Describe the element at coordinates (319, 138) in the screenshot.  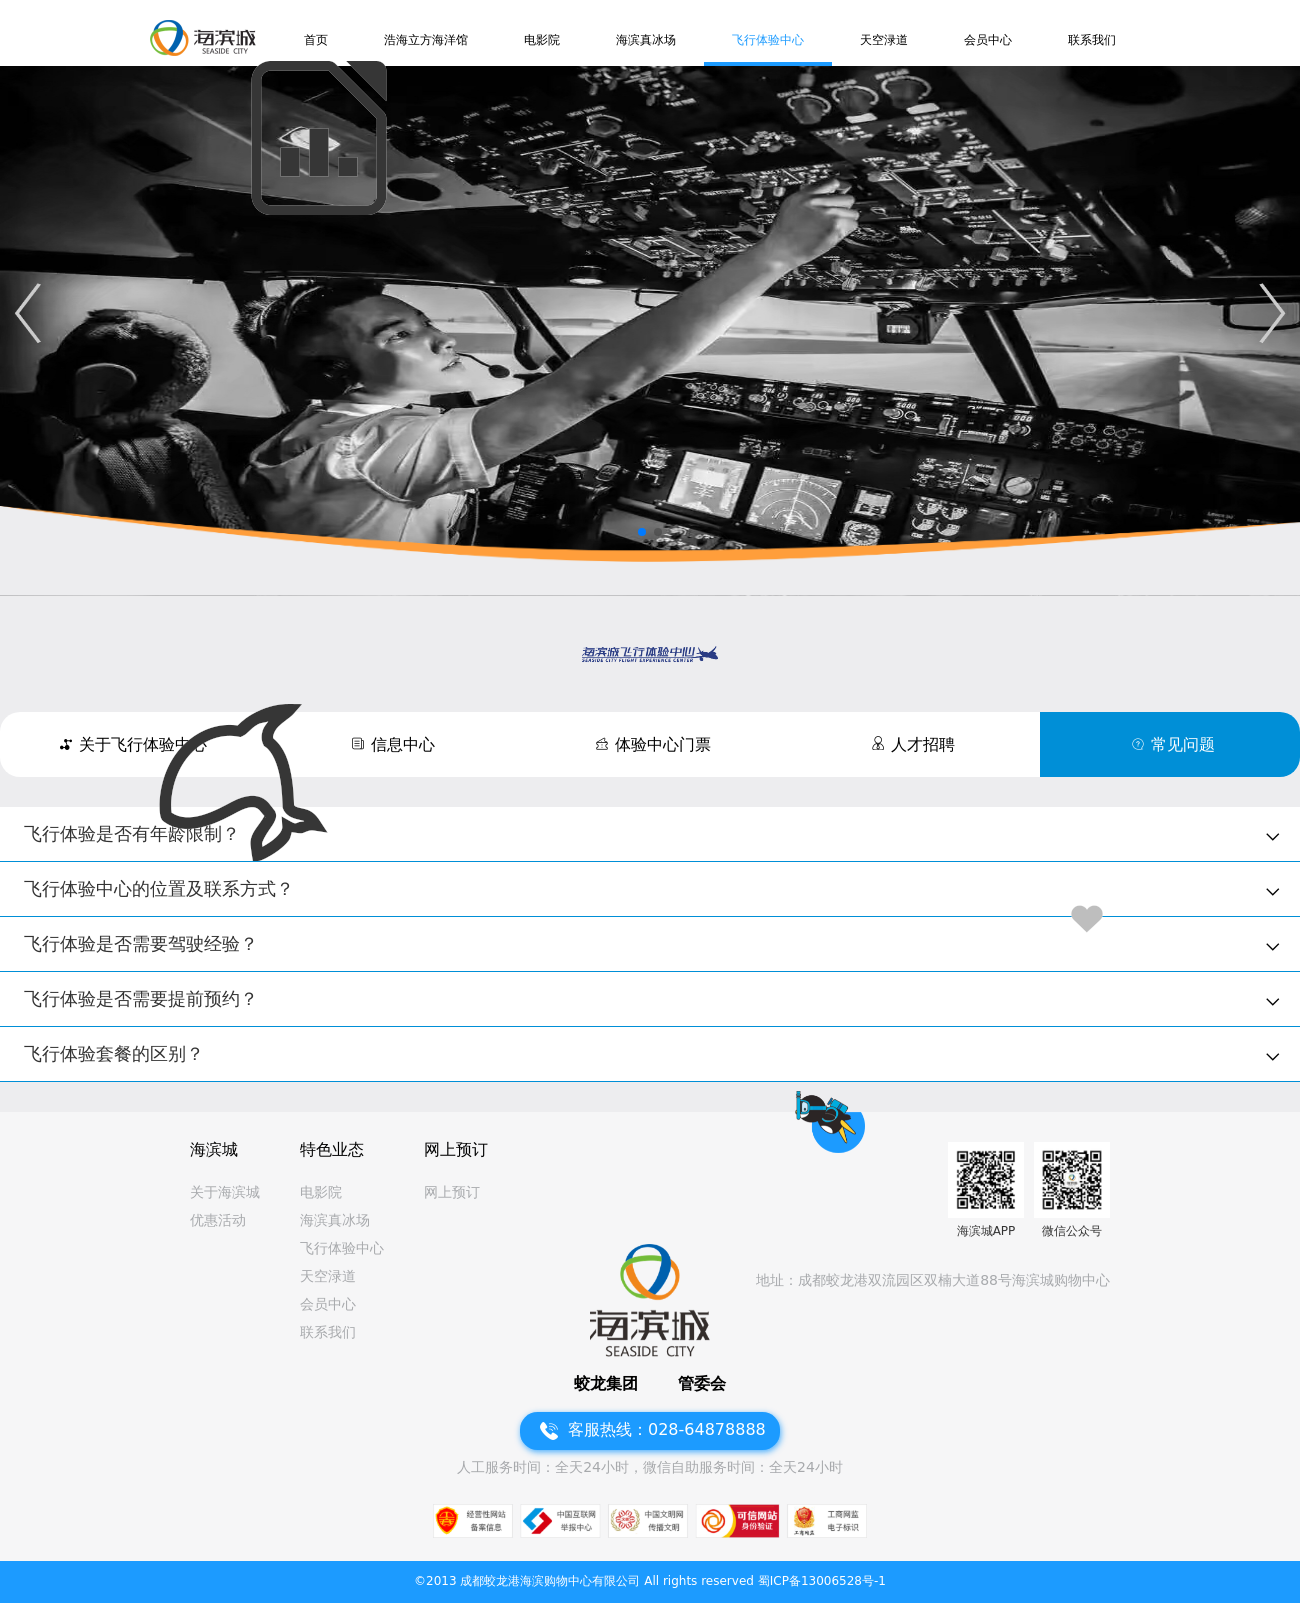
I see `open LibreOffice Calc spreadsheet application` at that location.